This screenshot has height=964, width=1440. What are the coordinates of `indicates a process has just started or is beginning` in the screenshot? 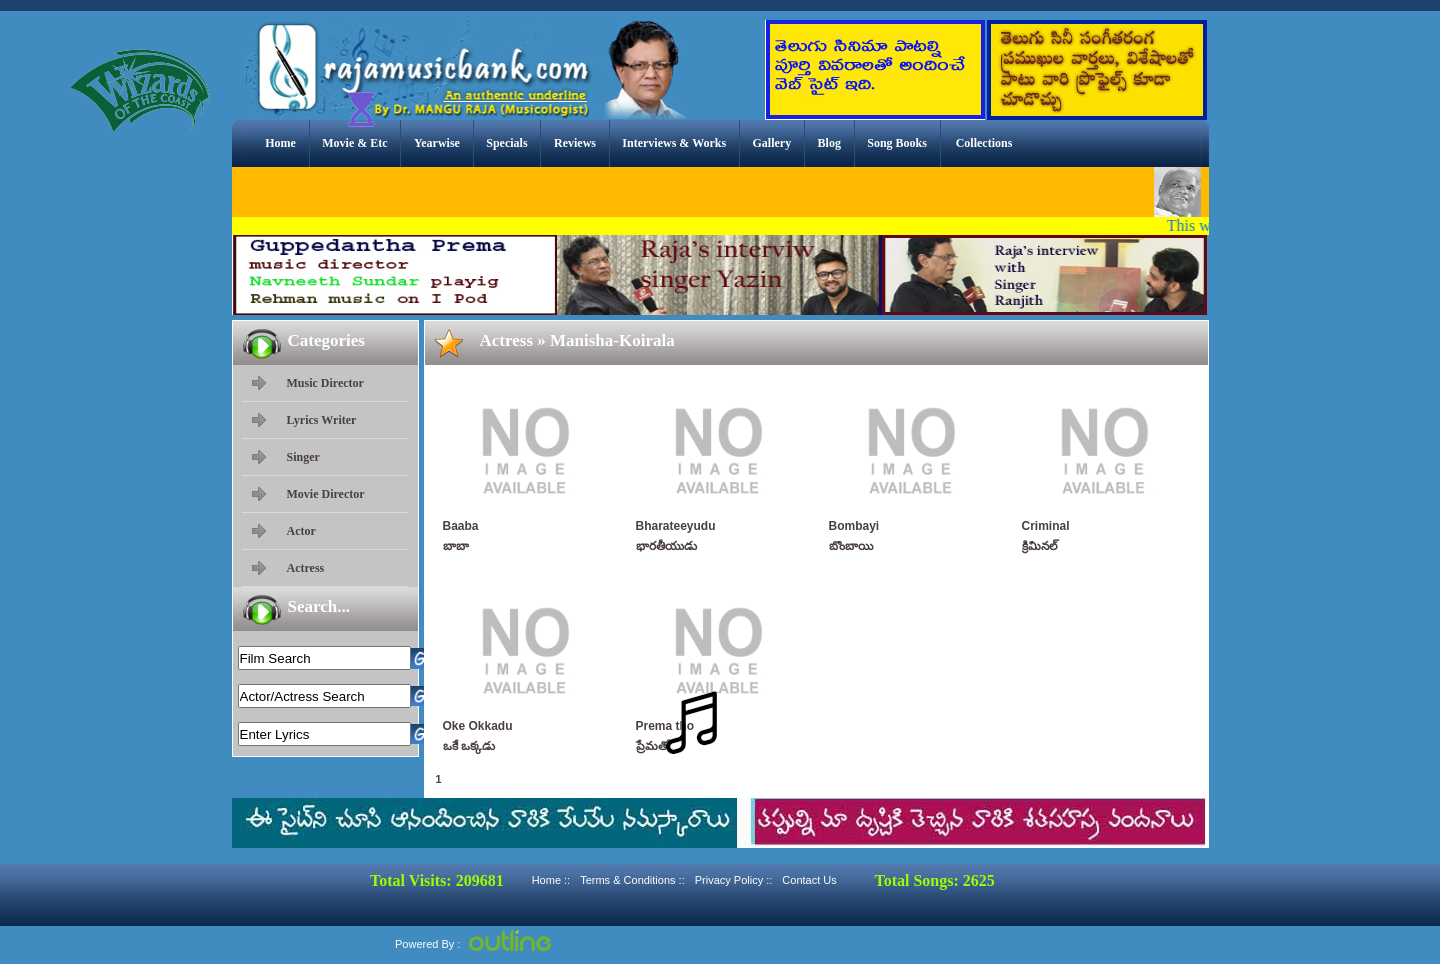 It's located at (361, 109).